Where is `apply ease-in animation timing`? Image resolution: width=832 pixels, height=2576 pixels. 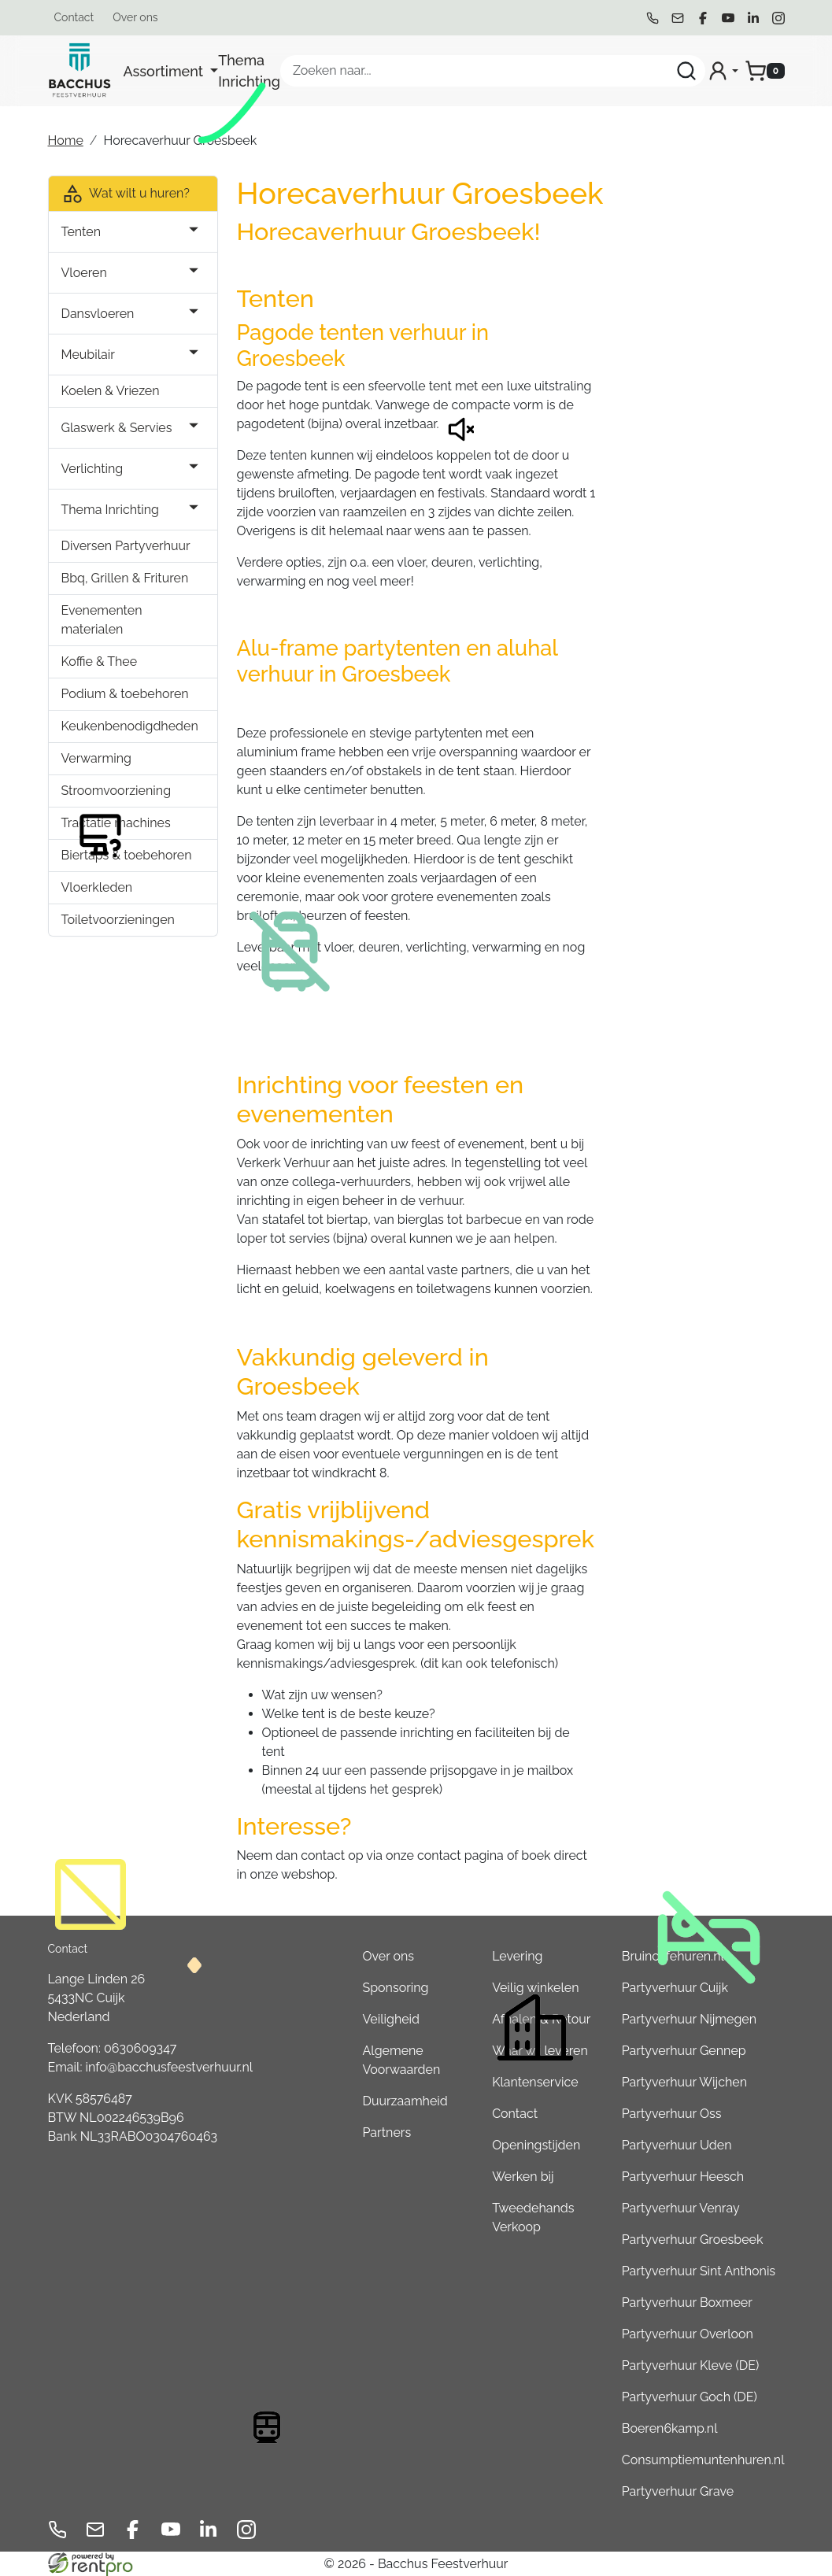 apply ease-in animation timing is located at coordinates (231, 113).